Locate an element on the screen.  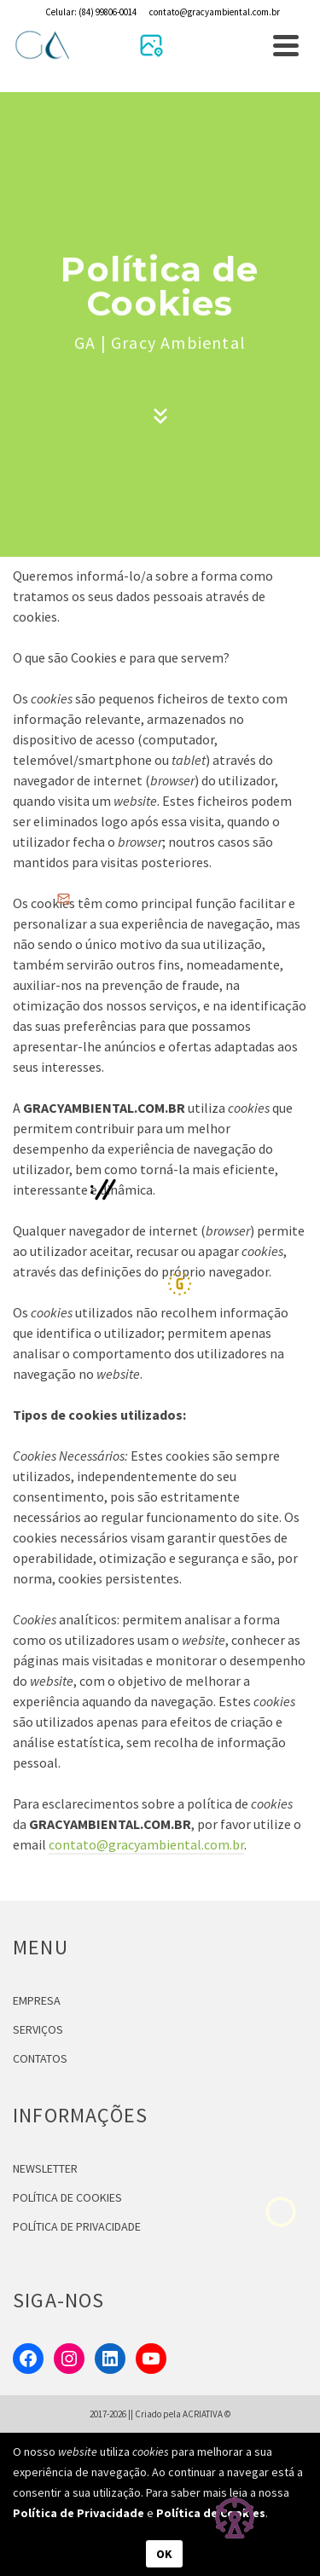
unselected radio button or checkbox option is located at coordinates (281, 2212).